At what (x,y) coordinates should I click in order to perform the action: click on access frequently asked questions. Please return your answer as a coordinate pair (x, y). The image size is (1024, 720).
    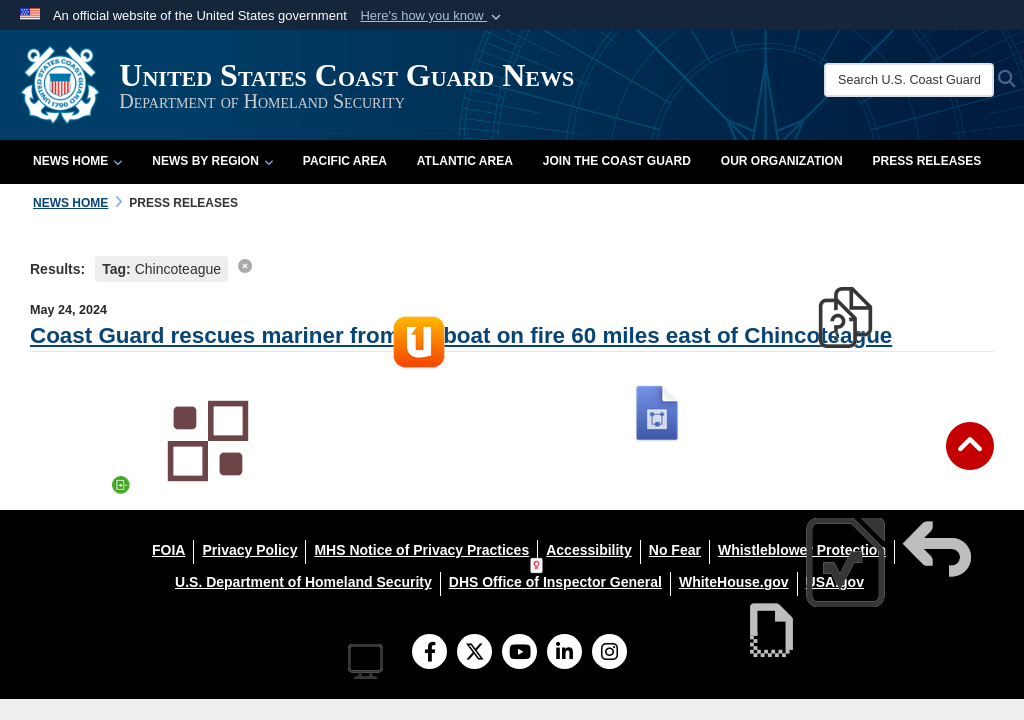
    Looking at the image, I should click on (845, 317).